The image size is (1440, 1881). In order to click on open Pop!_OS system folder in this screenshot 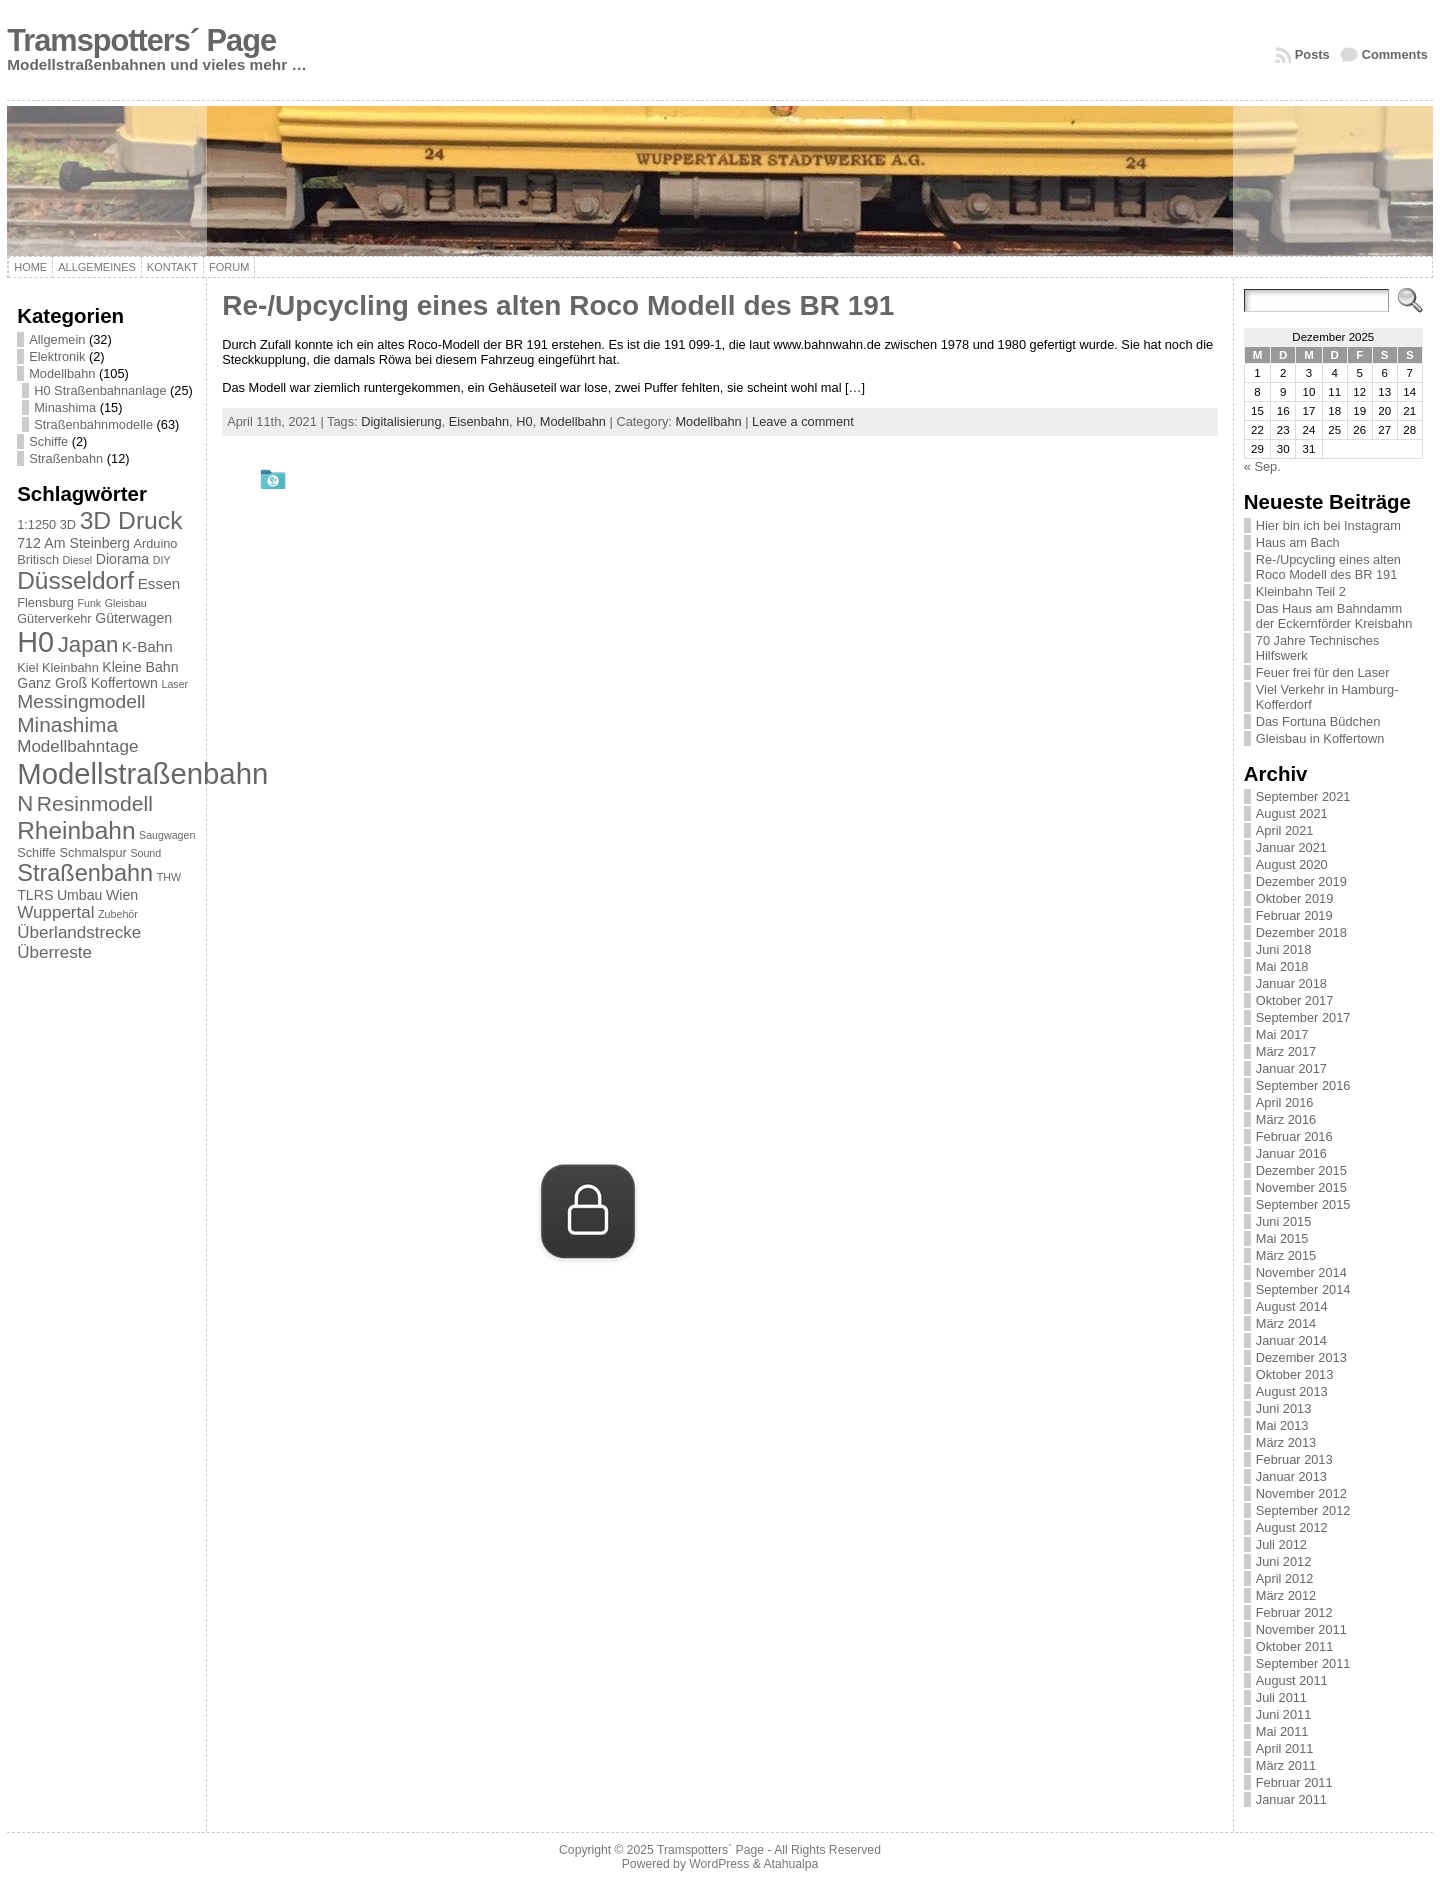, I will do `click(273, 480)`.